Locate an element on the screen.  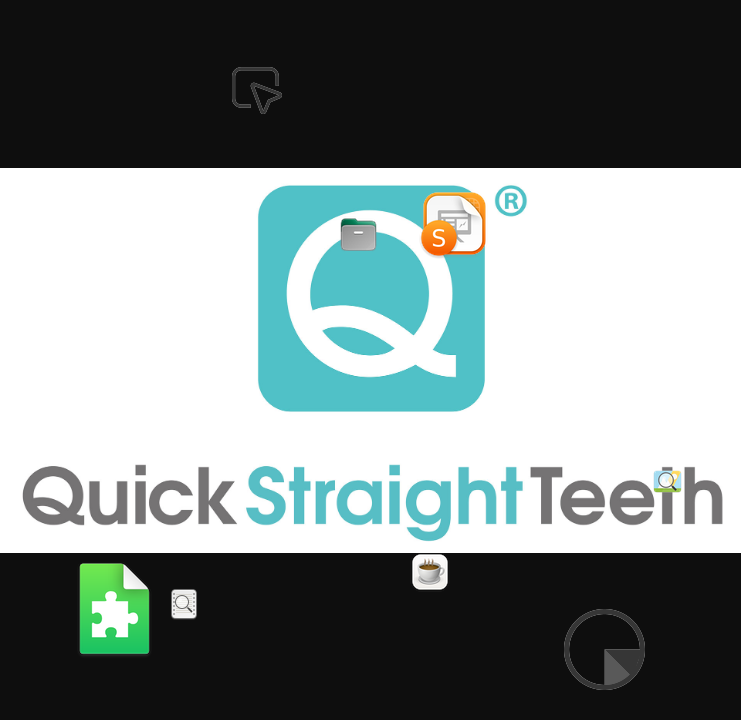
open freeoffice presentations app is located at coordinates (454, 223).